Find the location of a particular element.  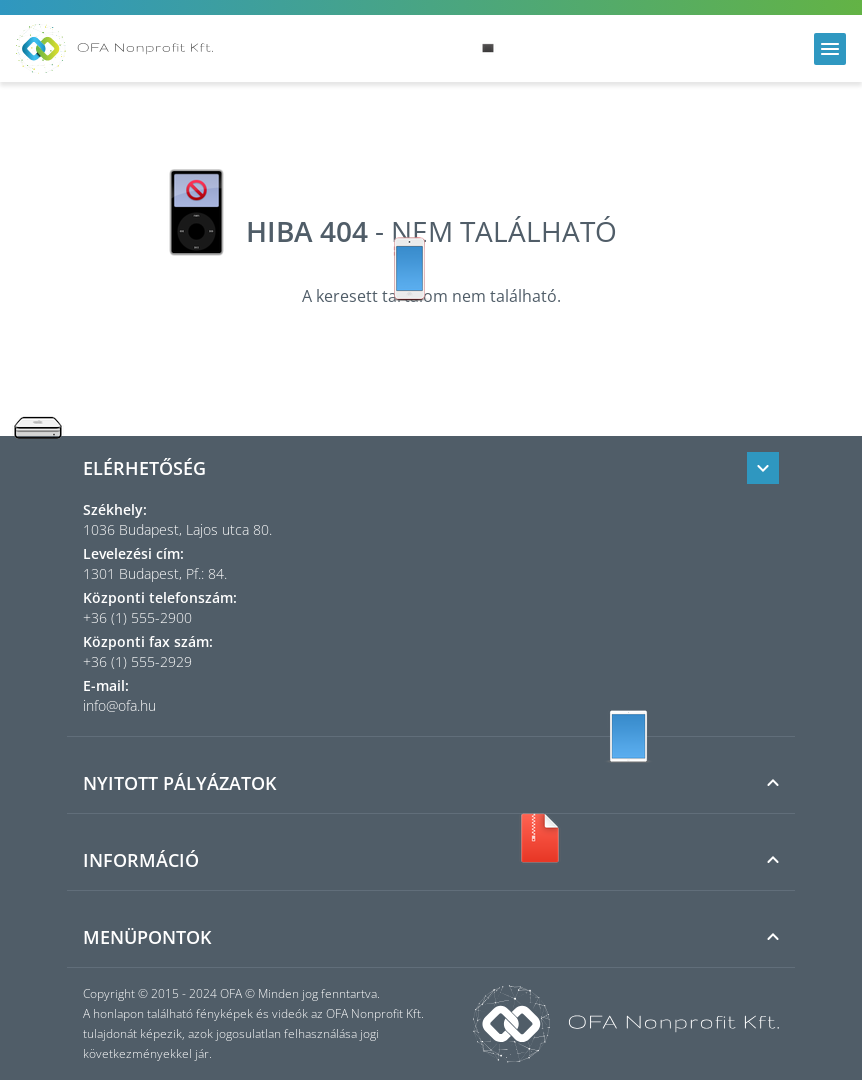

a compressed tar archive file (.tar.z) is located at coordinates (540, 839).